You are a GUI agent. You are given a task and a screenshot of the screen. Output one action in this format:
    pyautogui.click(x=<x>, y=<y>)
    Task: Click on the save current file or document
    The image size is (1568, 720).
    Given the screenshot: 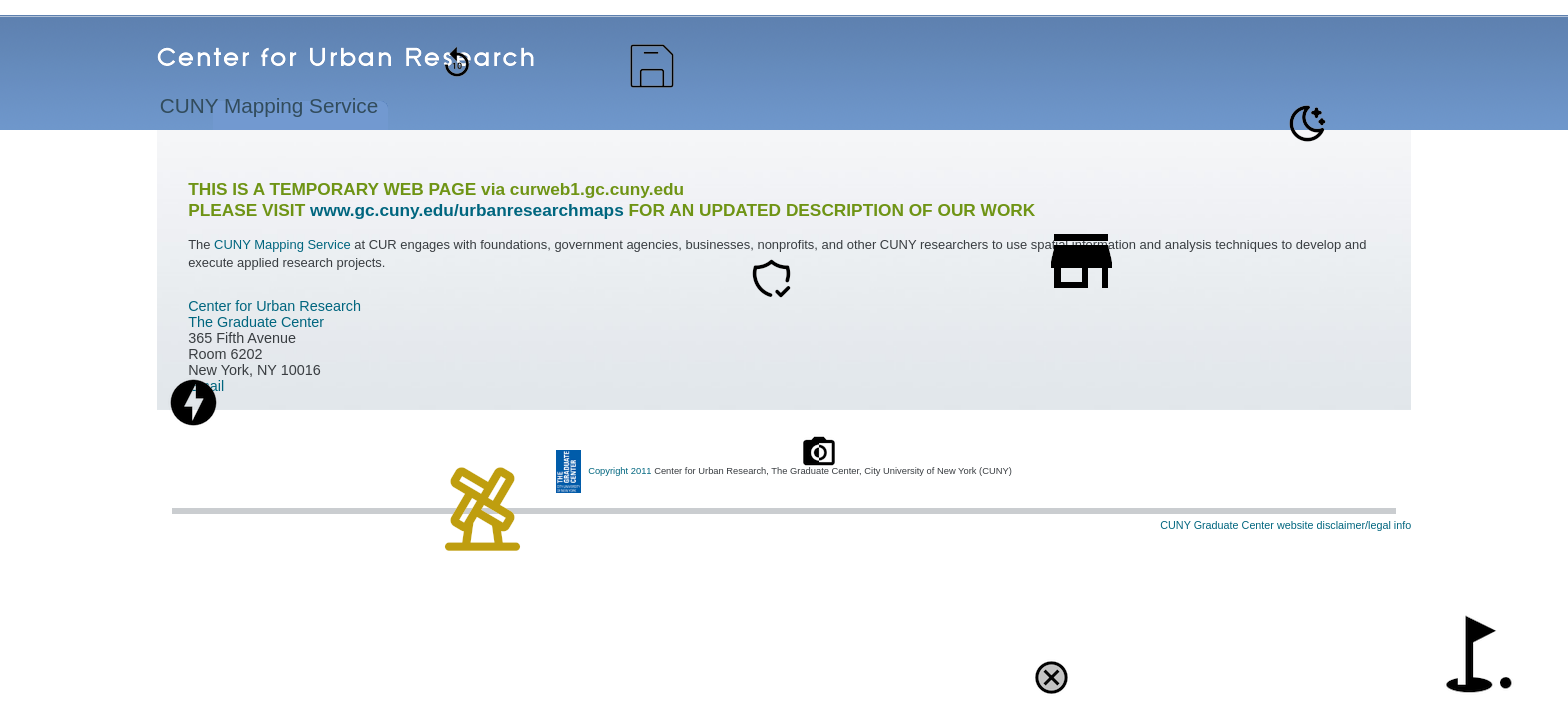 What is the action you would take?
    pyautogui.click(x=652, y=66)
    